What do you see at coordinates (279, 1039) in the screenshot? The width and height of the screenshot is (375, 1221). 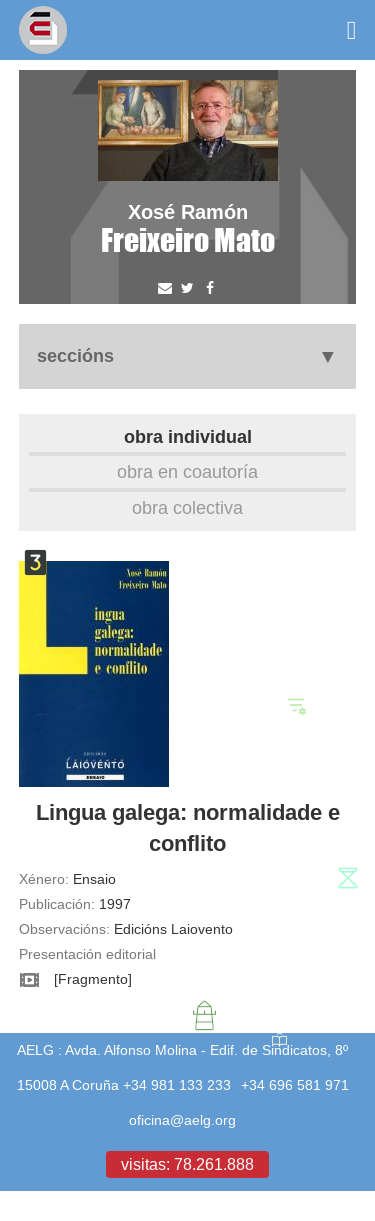 I see `view user profile or contact details` at bounding box center [279, 1039].